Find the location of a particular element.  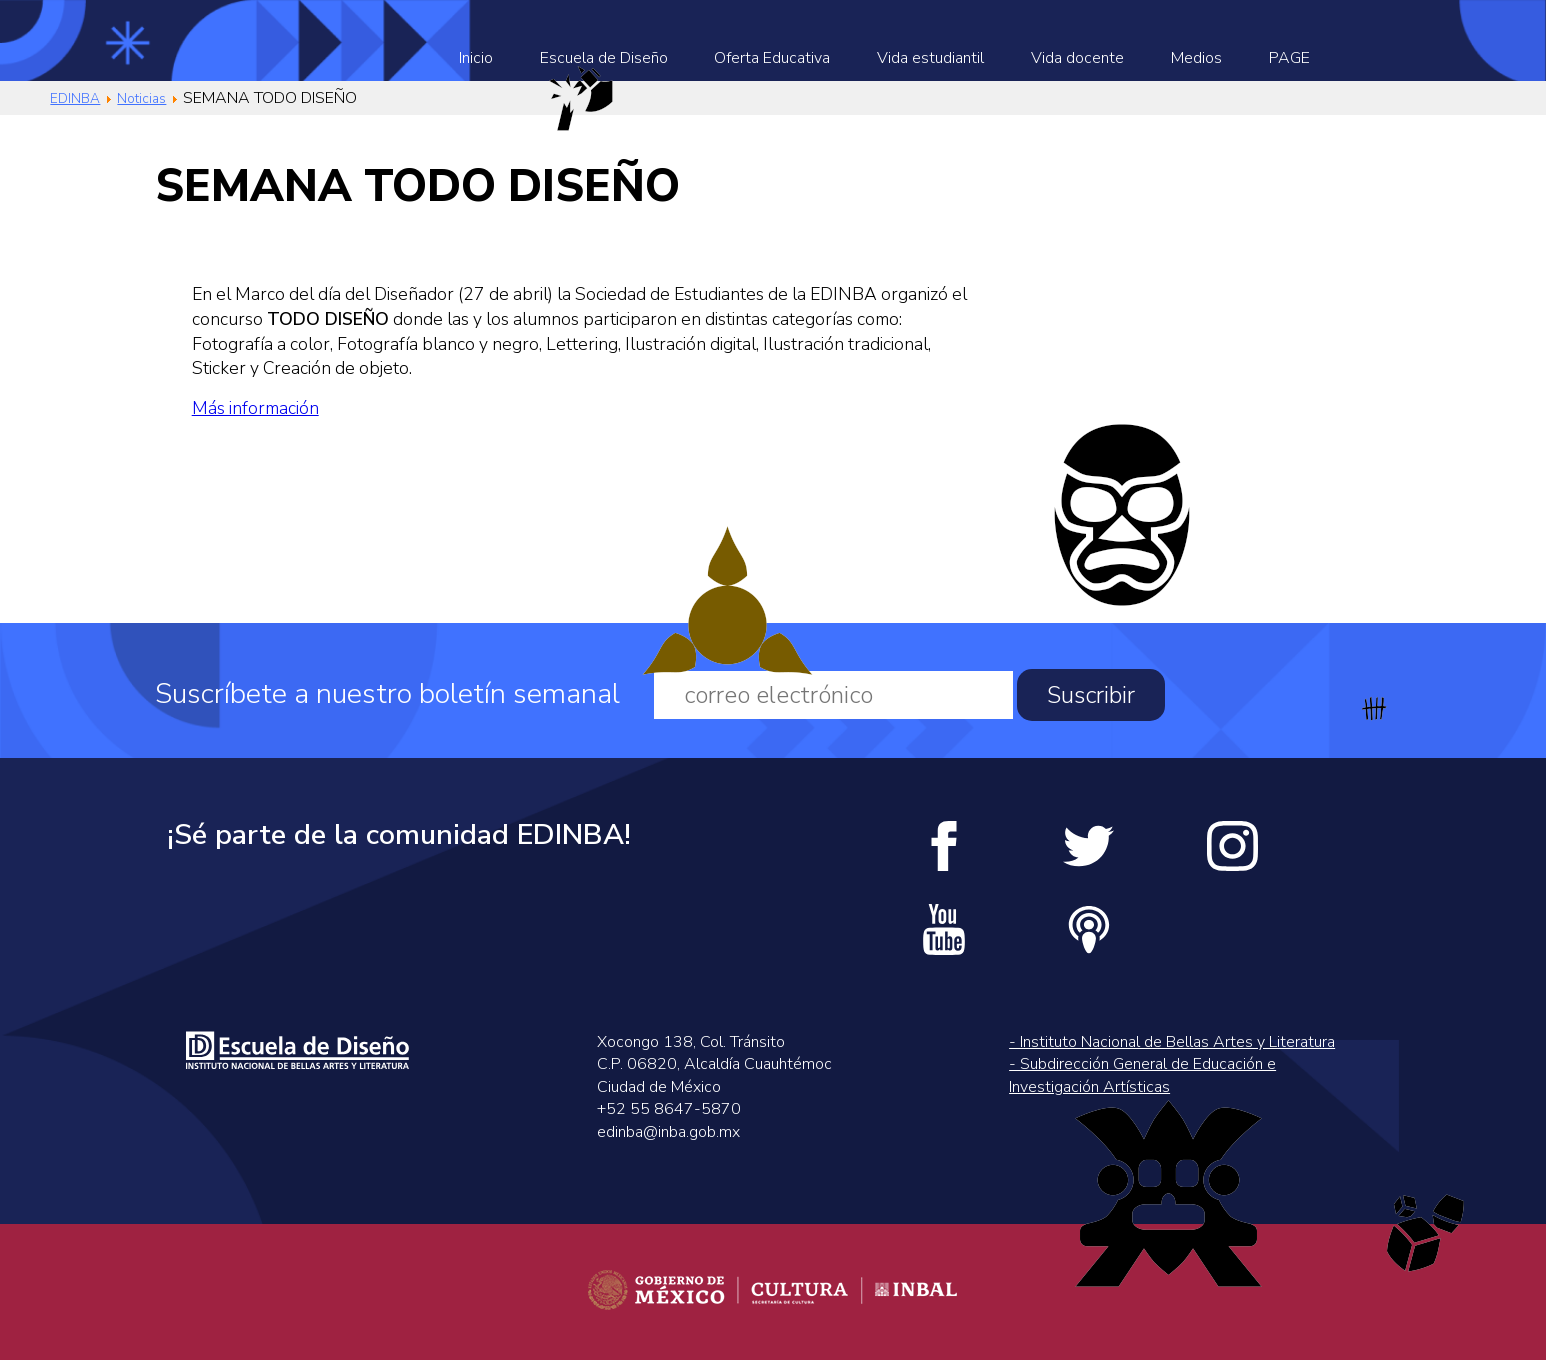

decorative tribal or aztec-style game badge is located at coordinates (1168, 1193).